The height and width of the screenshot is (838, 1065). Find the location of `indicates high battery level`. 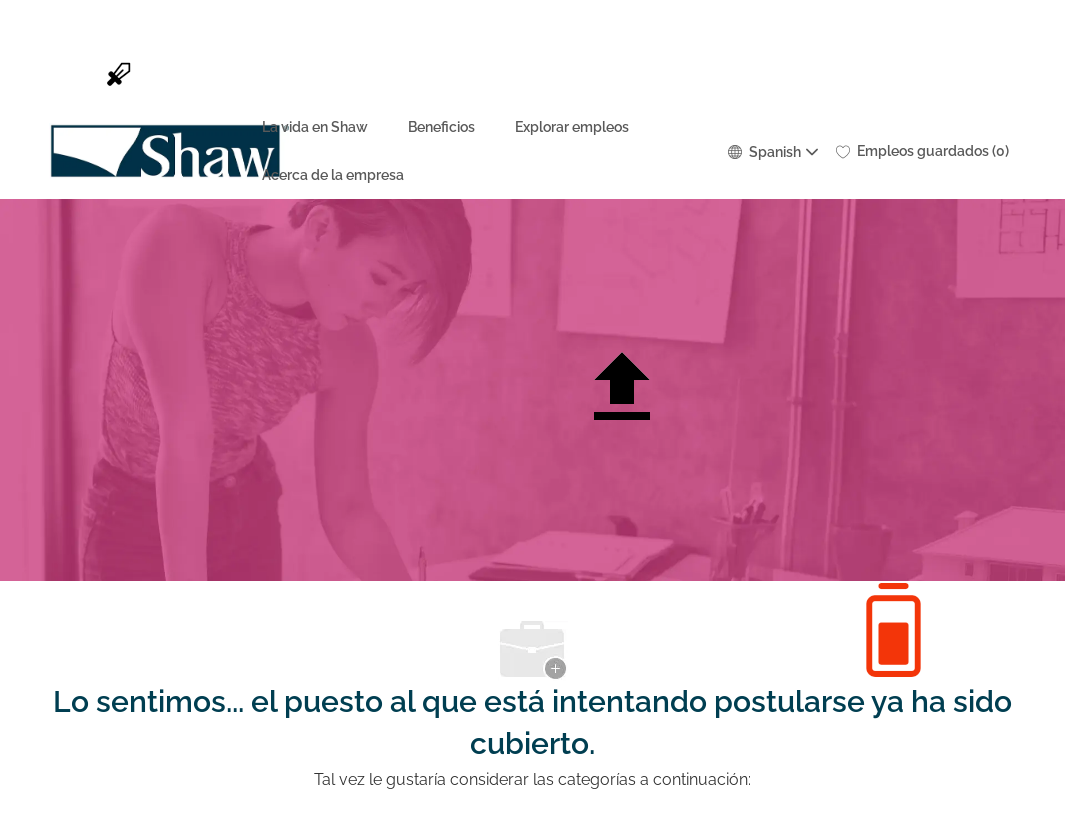

indicates high battery level is located at coordinates (893, 631).